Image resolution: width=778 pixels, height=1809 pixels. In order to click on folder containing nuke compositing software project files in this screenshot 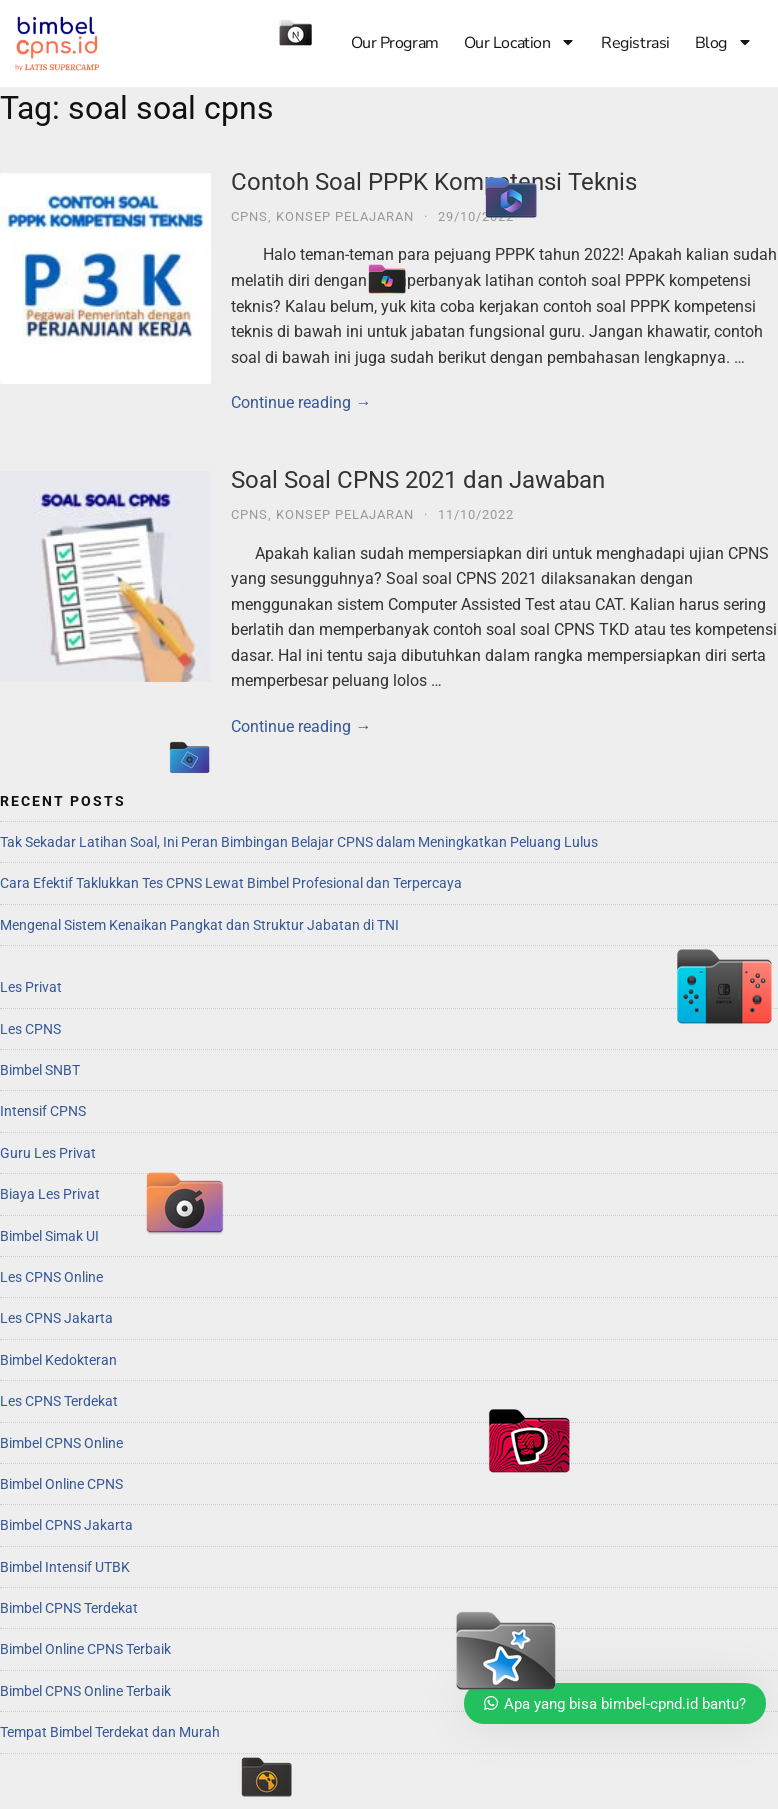, I will do `click(266, 1778)`.